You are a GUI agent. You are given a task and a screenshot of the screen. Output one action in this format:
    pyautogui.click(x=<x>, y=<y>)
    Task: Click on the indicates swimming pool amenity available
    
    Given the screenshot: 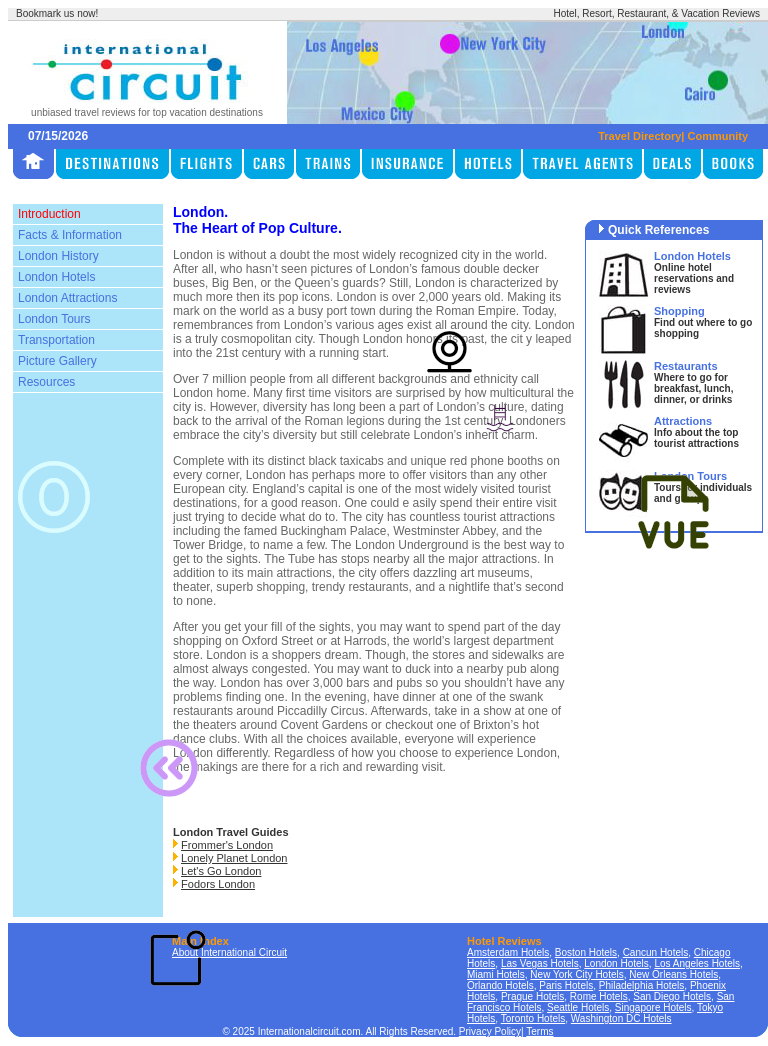 What is the action you would take?
    pyautogui.click(x=500, y=418)
    